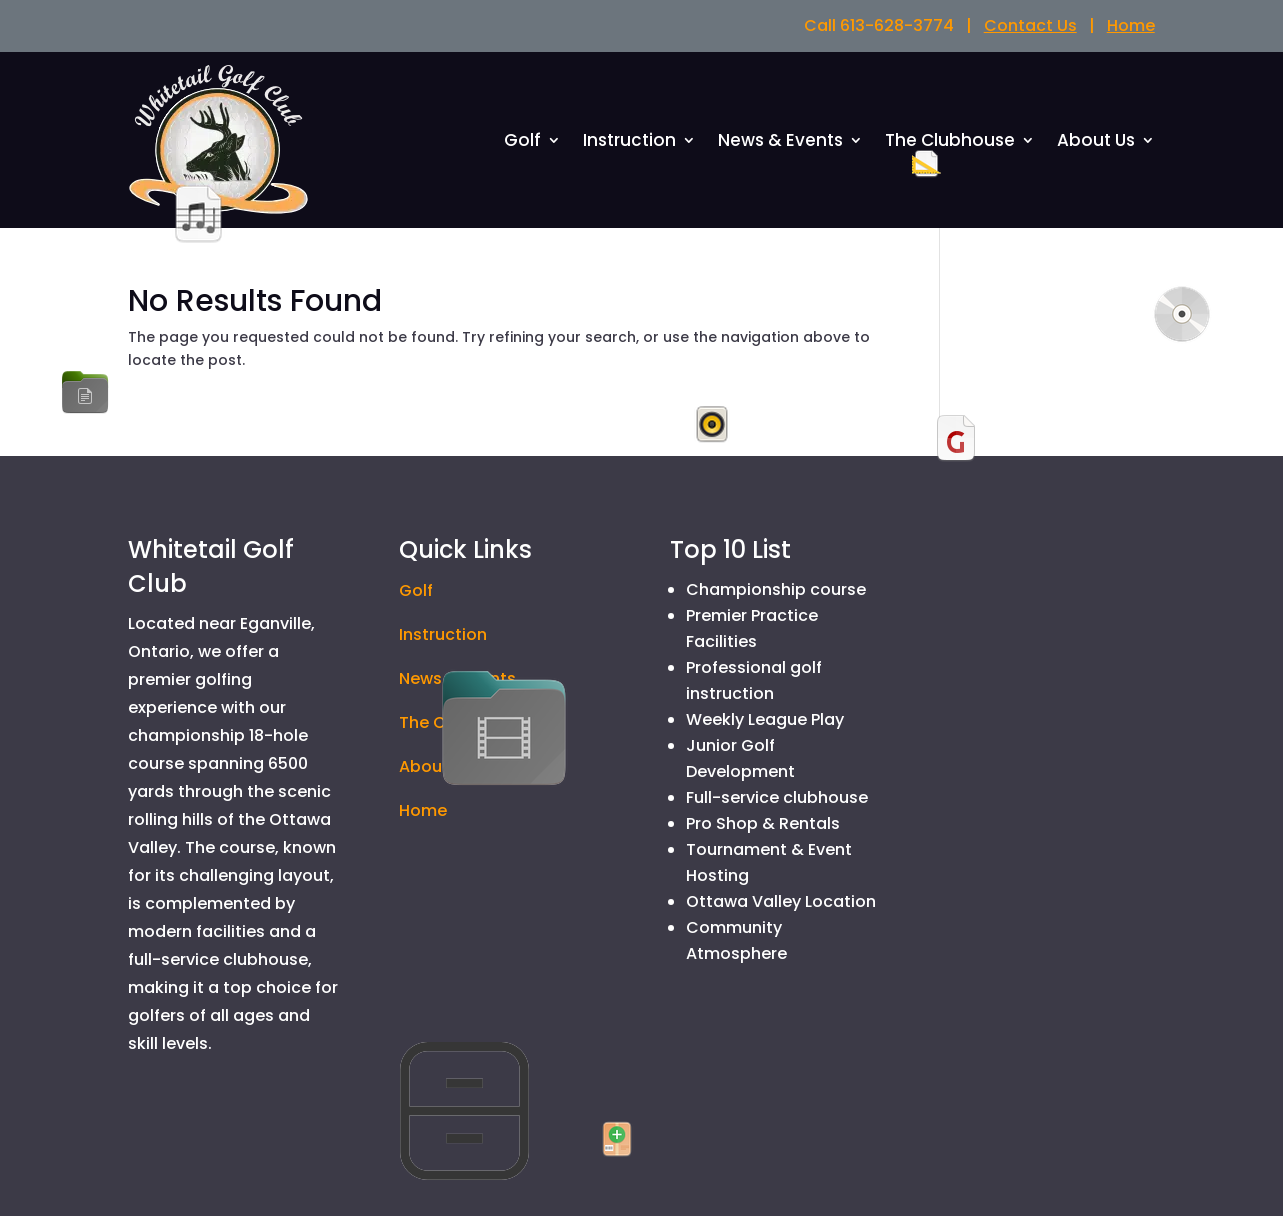 Image resolution: width=1283 pixels, height=1216 pixels. What do you see at coordinates (85, 392) in the screenshot?
I see `open your documents folder` at bounding box center [85, 392].